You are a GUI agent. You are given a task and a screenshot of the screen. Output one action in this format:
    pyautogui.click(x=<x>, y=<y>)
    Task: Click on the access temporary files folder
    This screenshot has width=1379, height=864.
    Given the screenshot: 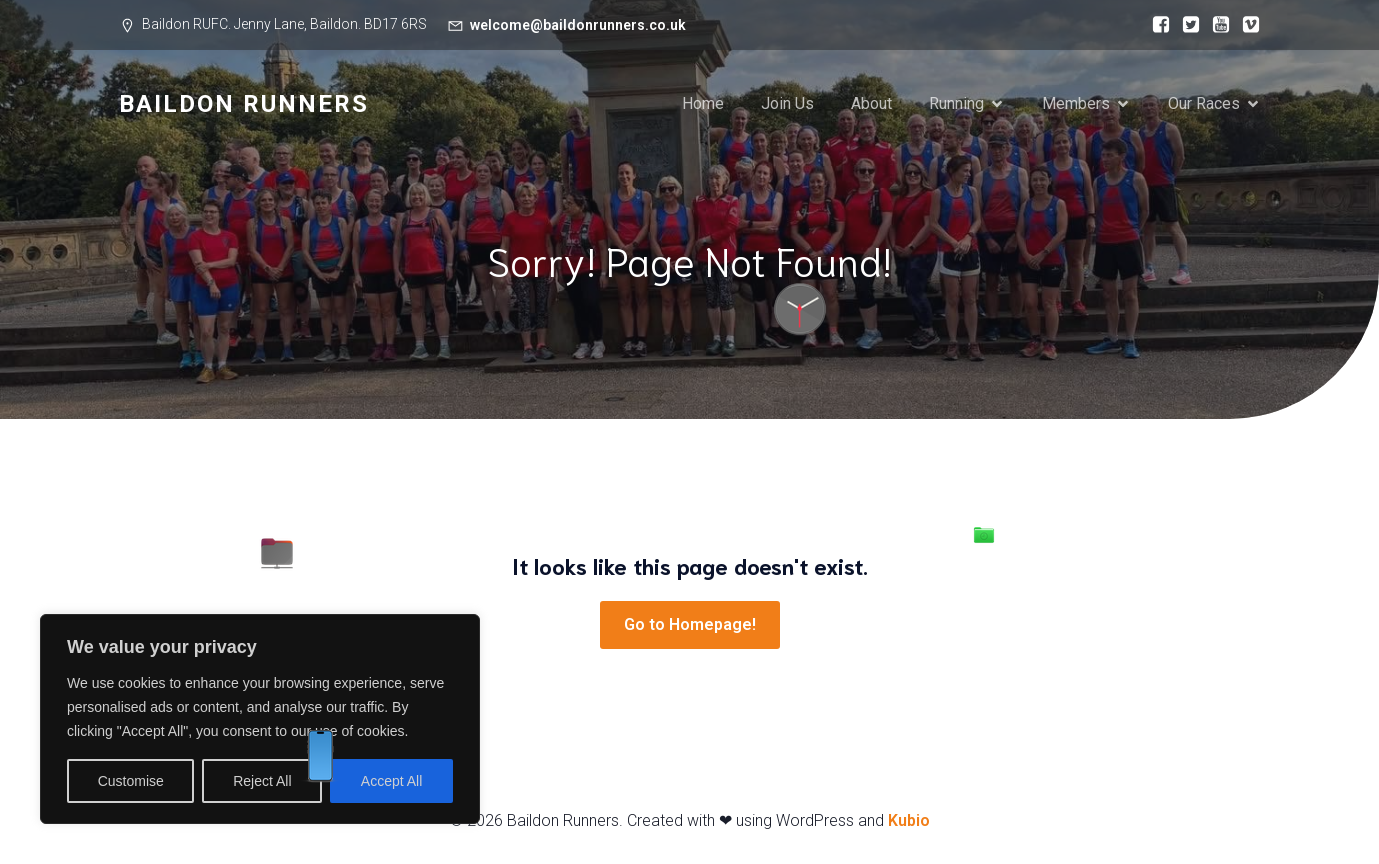 What is the action you would take?
    pyautogui.click(x=984, y=535)
    